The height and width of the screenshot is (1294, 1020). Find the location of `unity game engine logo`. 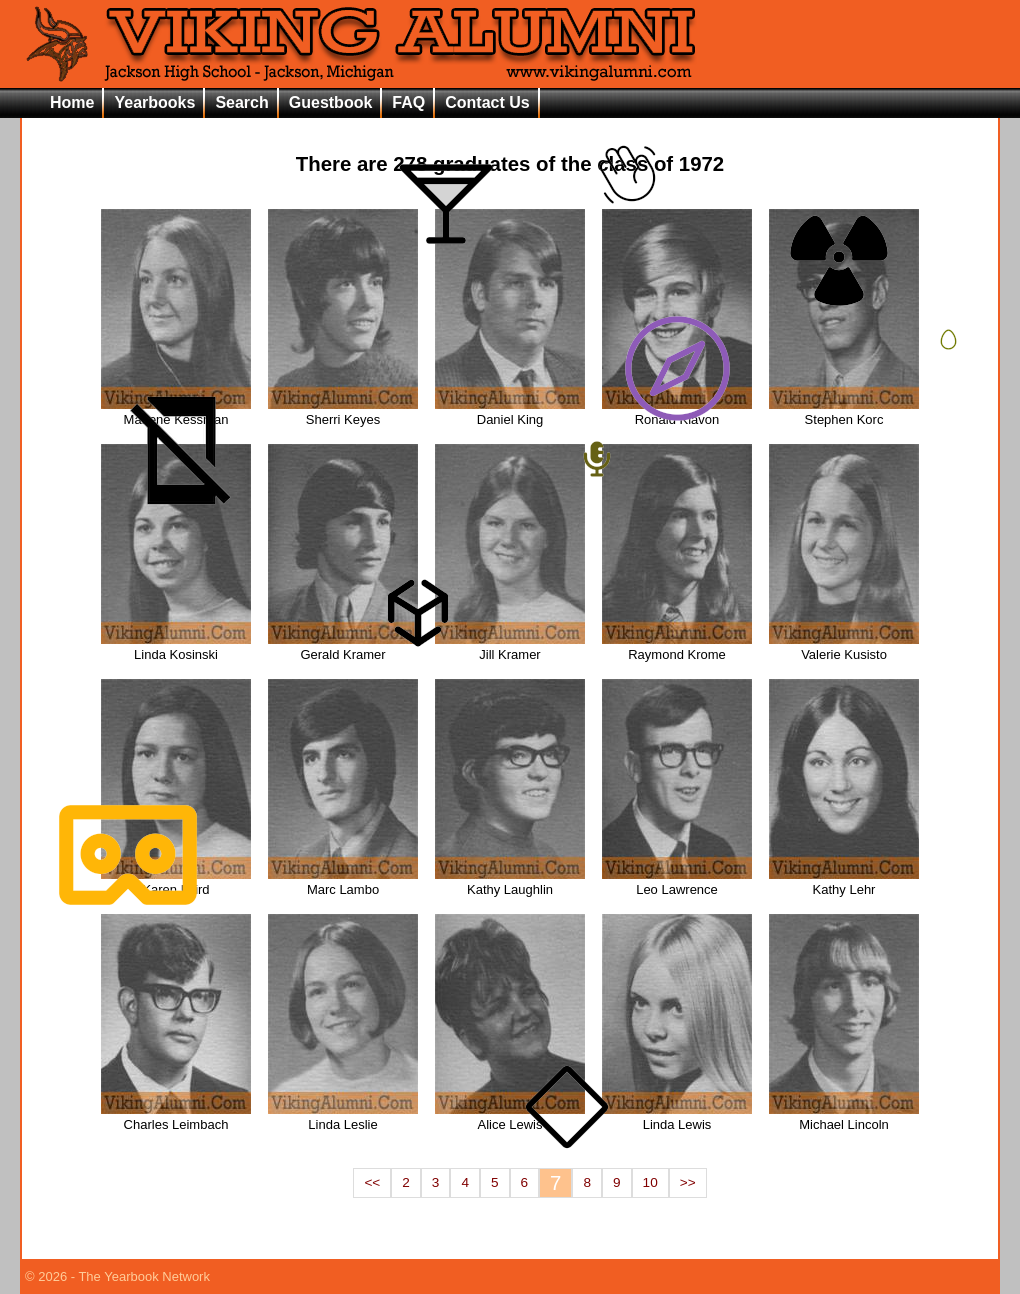

unity game engine logo is located at coordinates (418, 613).